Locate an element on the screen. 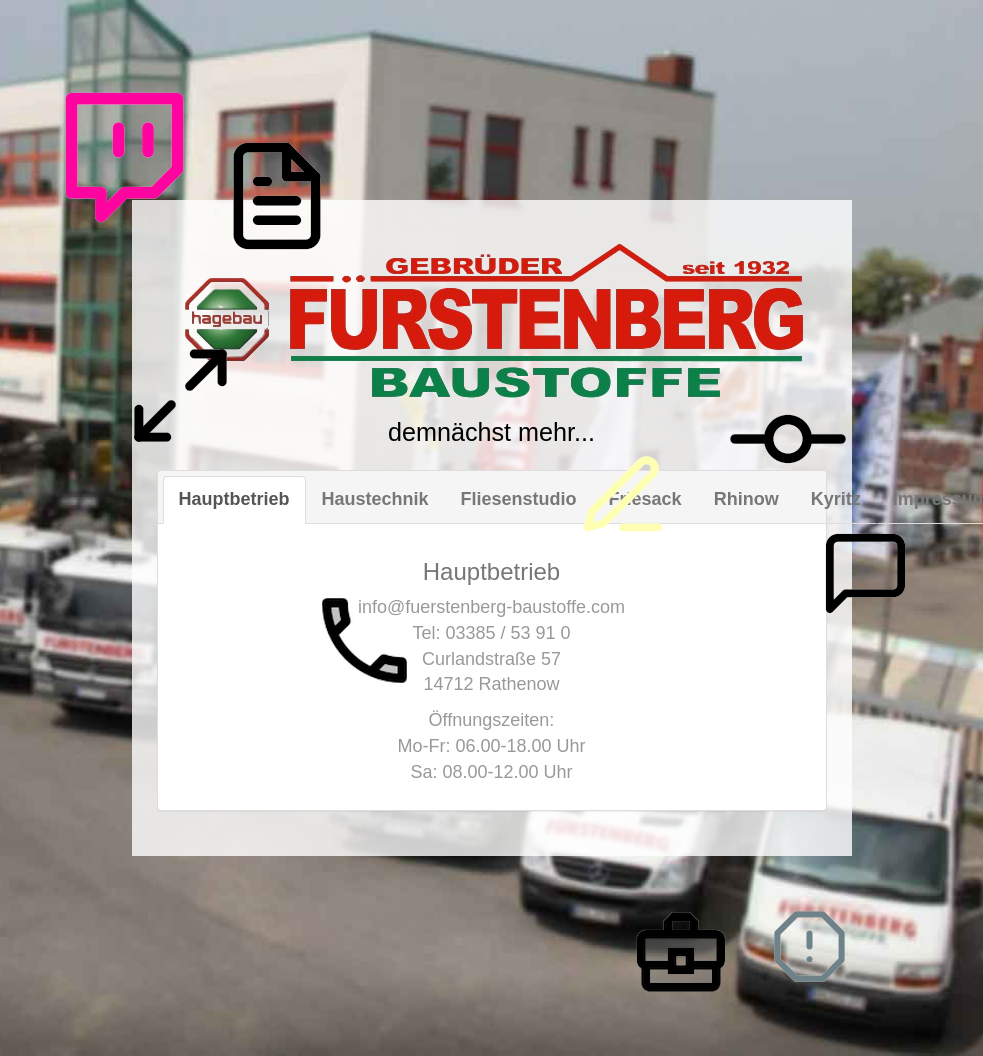 The image size is (983, 1056). access work or business-related features is located at coordinates (681, 952).